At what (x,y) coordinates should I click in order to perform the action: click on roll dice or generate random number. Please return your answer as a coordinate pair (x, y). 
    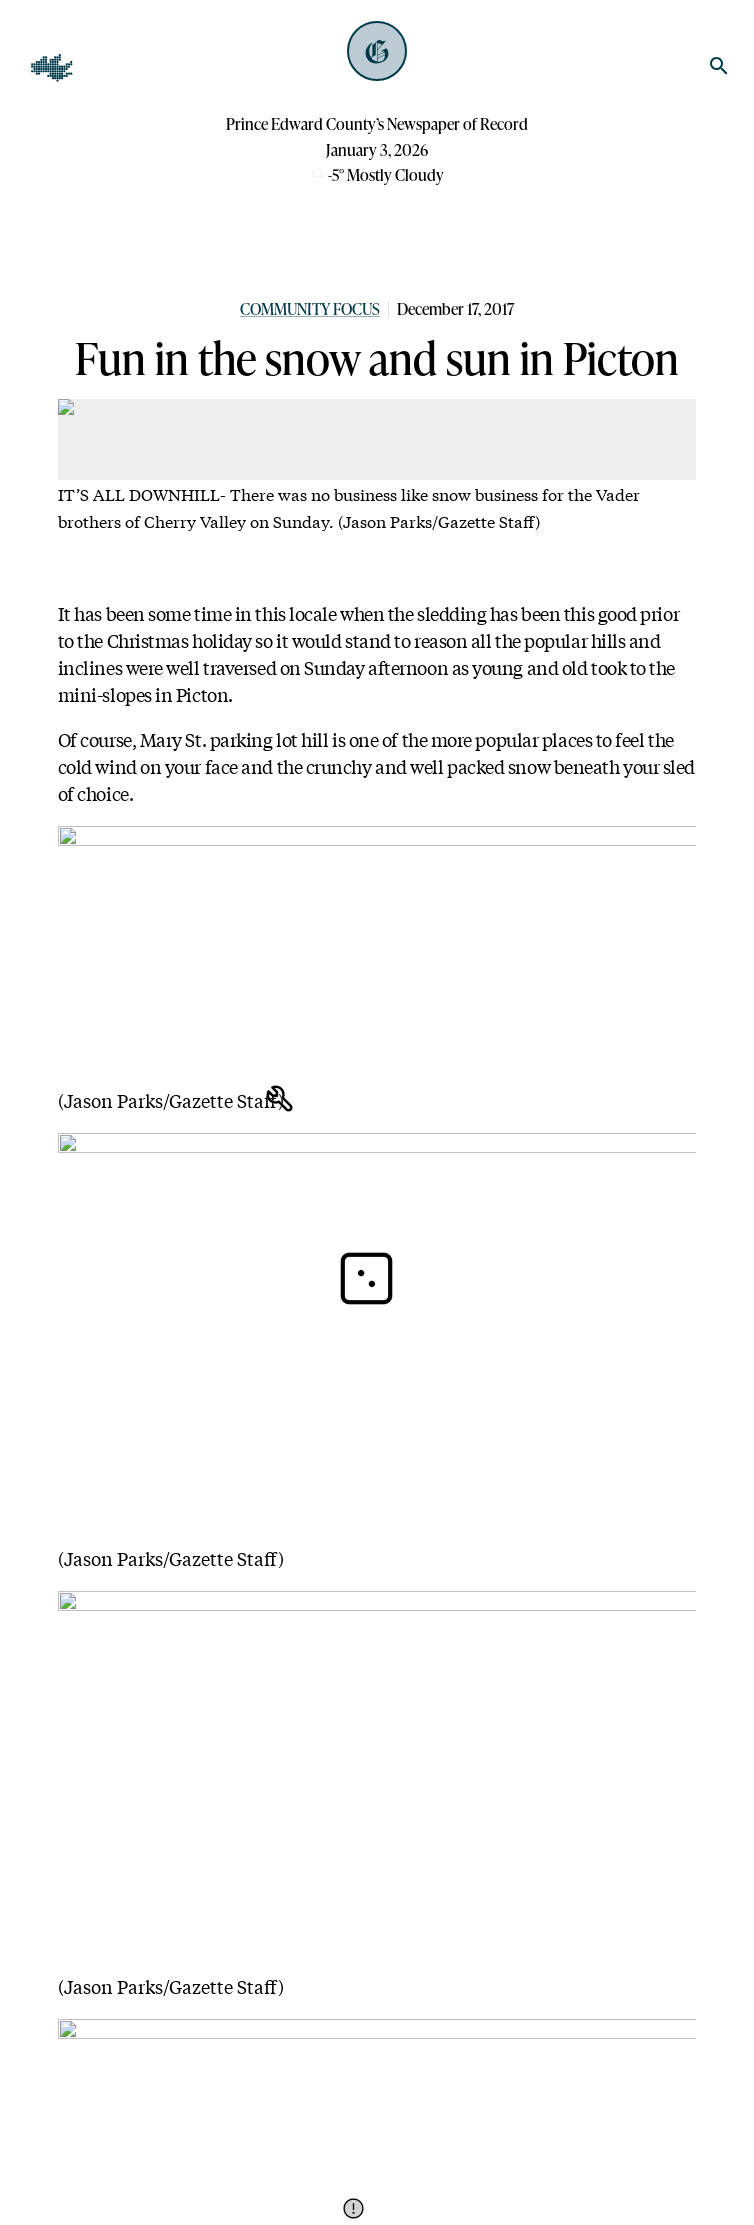
    Looking at the image, I should click on (366, 1278).